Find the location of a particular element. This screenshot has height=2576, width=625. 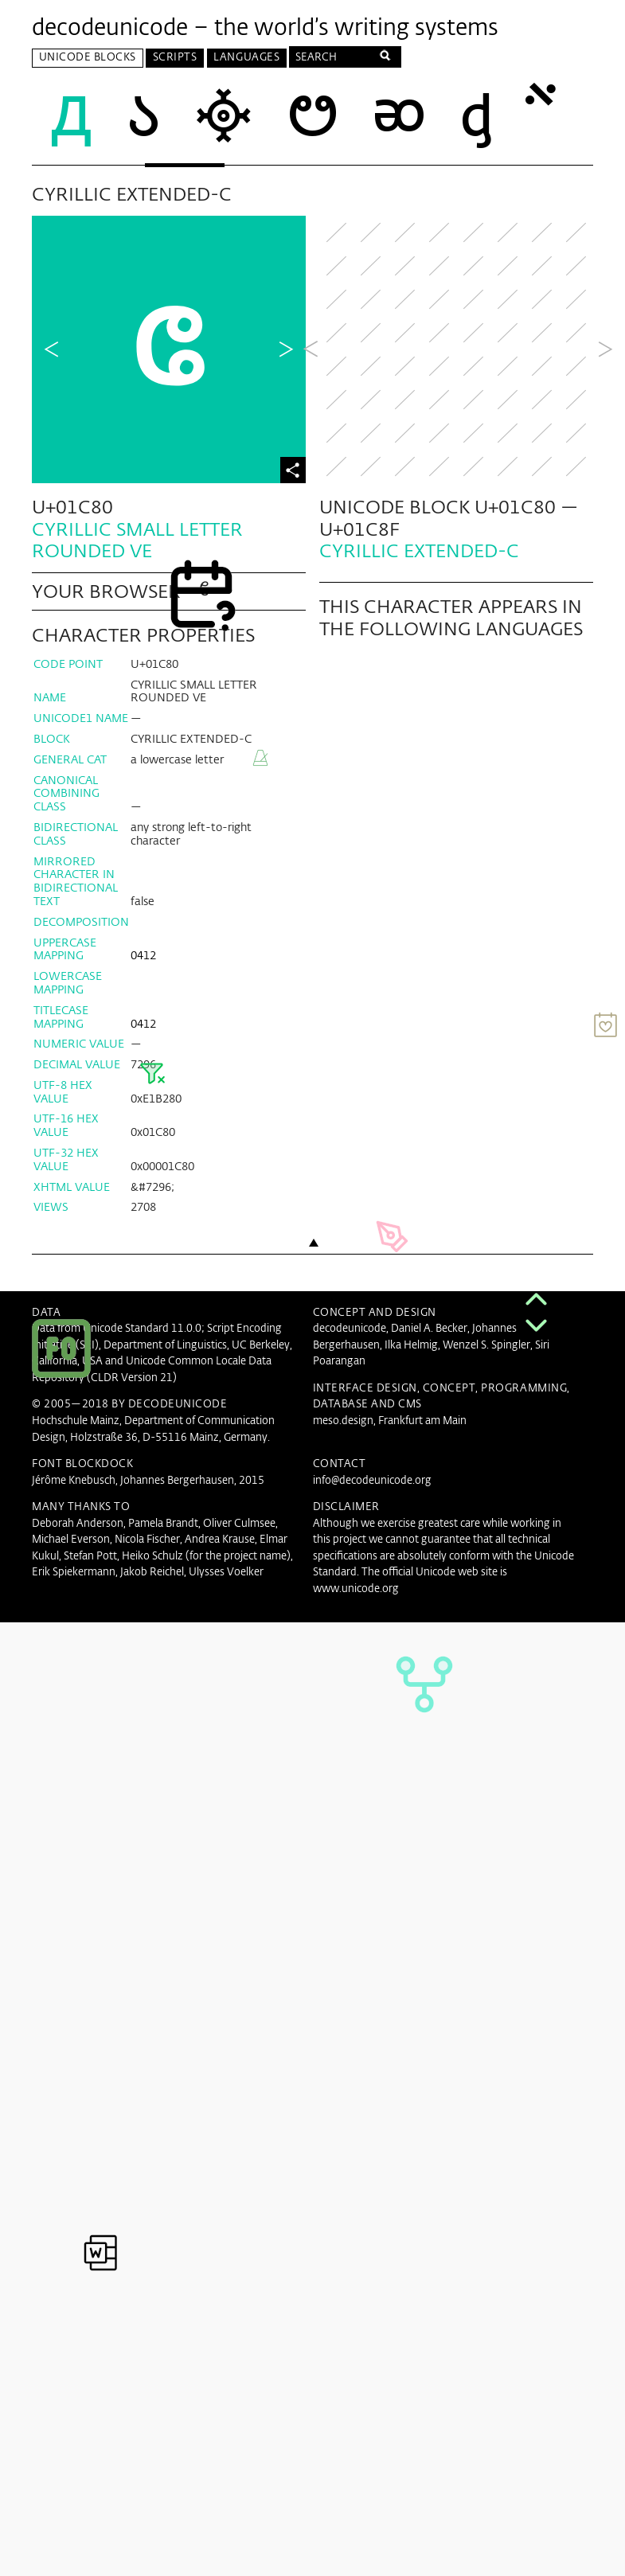

check for unconfirmed or pending events is located at coordinates (201, 594).